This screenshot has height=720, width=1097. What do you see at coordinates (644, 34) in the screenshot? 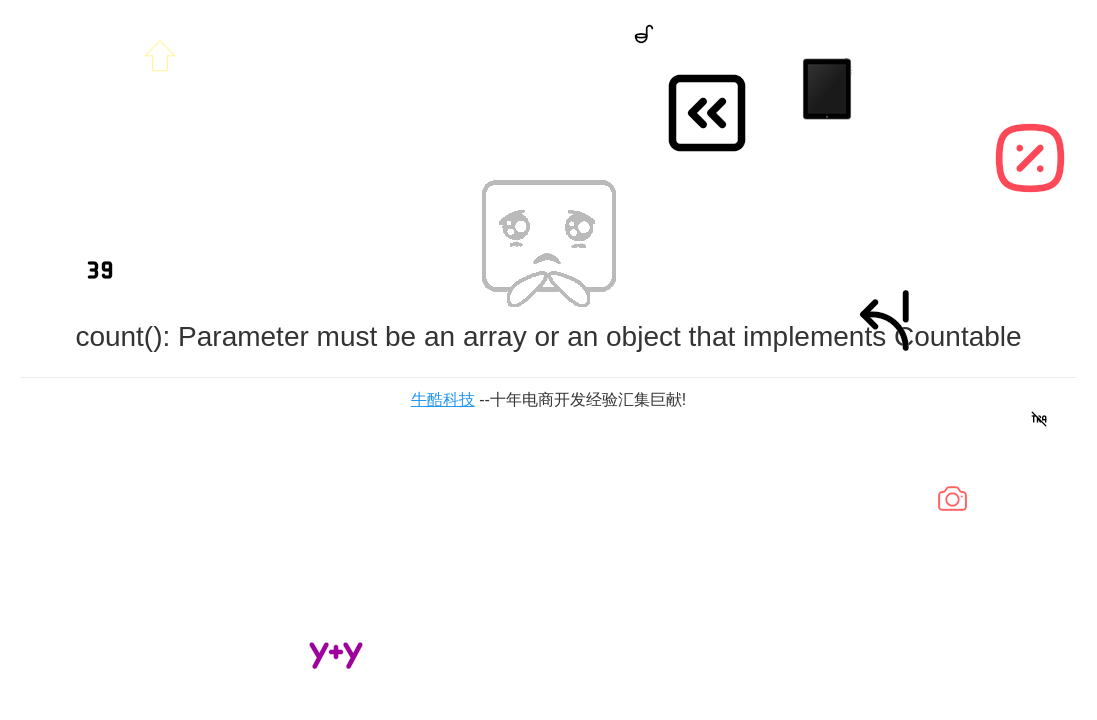
I see `access cooking or recipe features` at bounding box center [644, 34].